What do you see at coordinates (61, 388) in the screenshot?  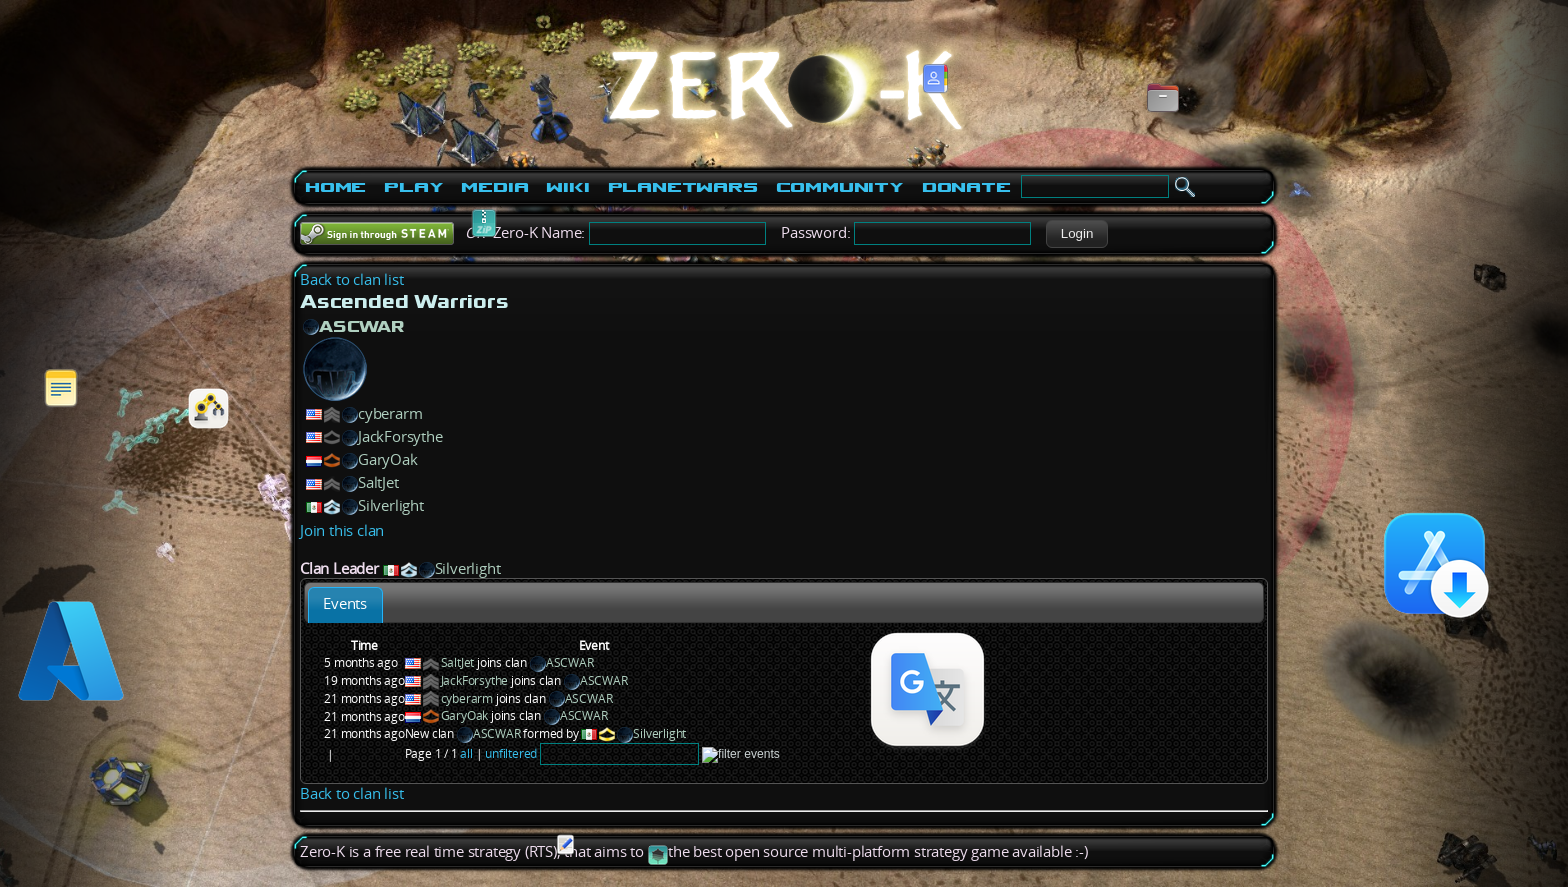 I see `open the notes application` at bounding box center [61, 388].